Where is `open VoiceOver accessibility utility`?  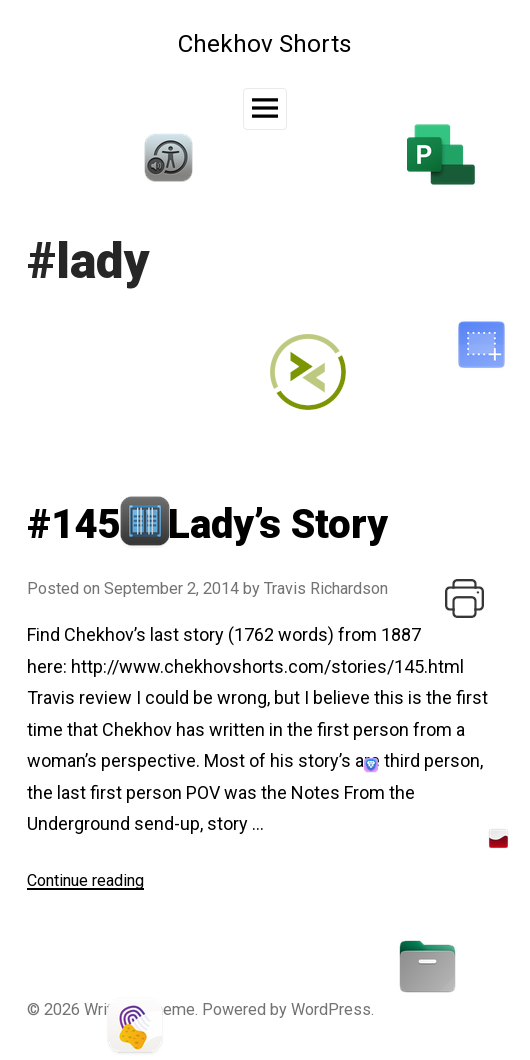 open VoiceOver accessibility utility is located at coordinates (168, 157).